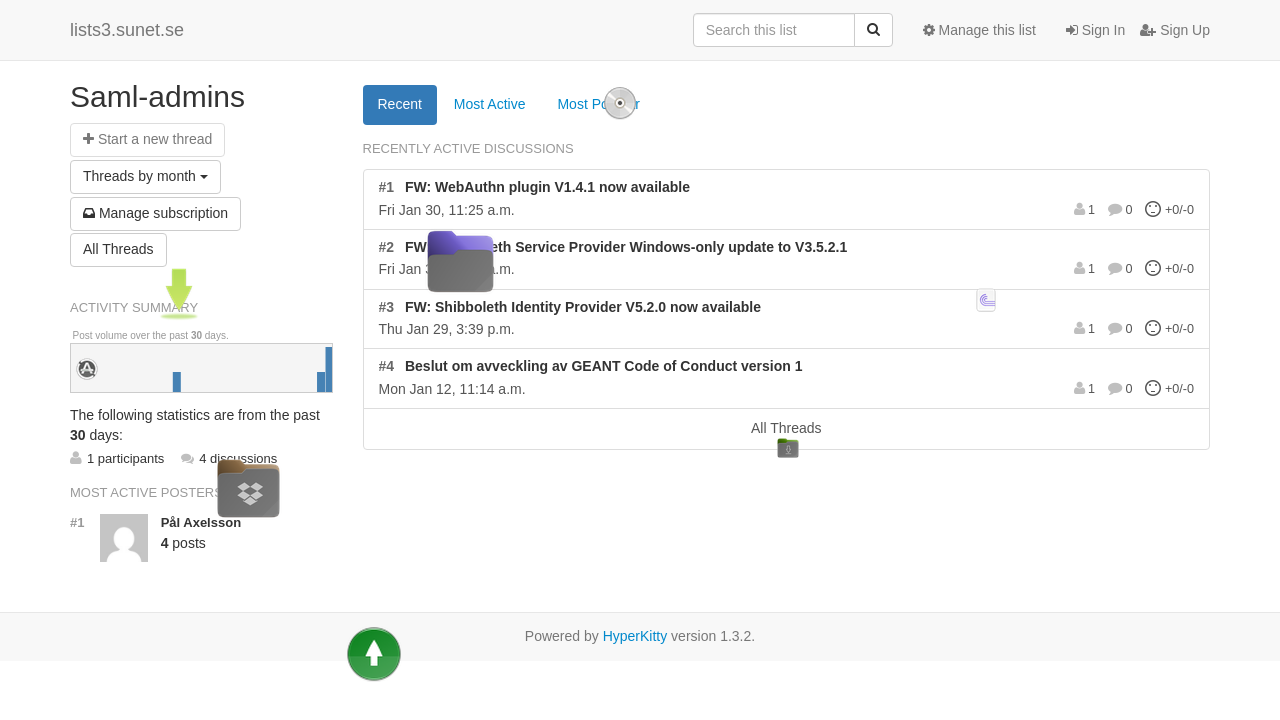  I want to click on check for available system updates, so click(87, 369).